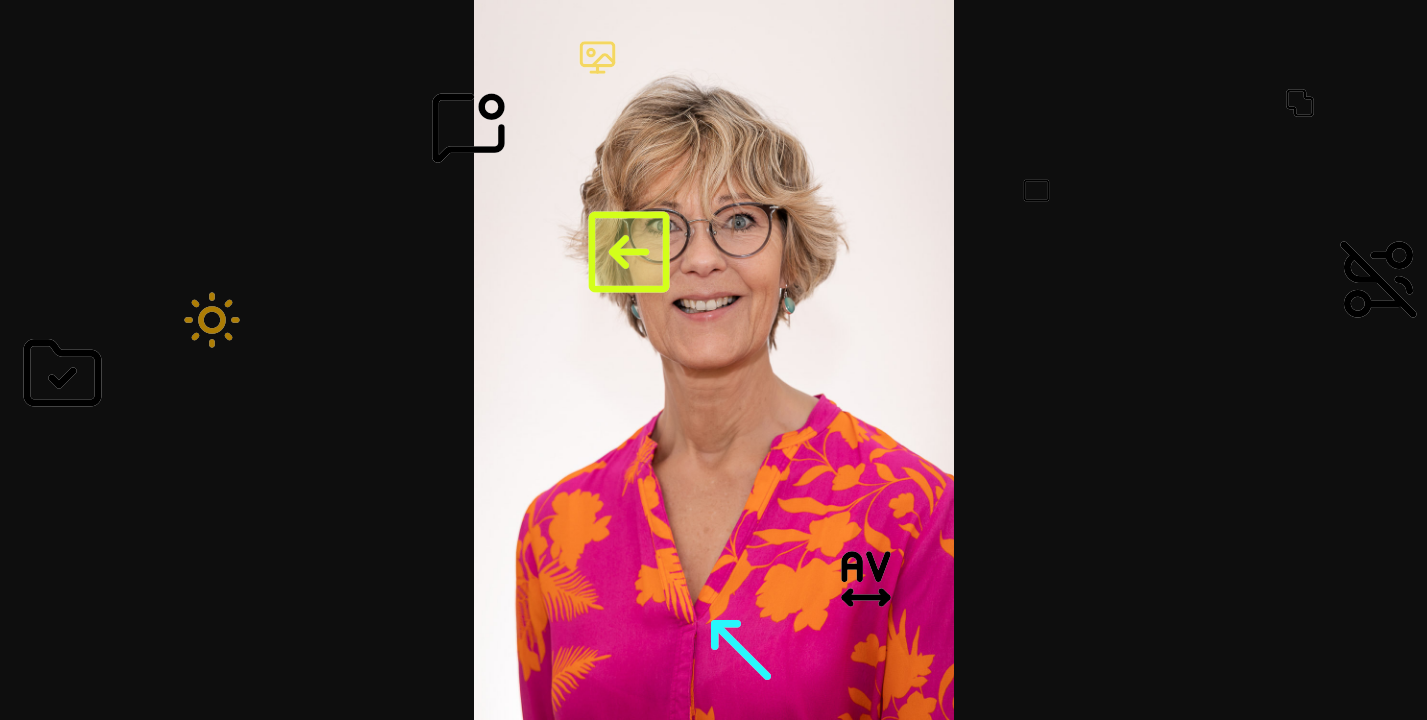  I want to click on new unread message notification, so click(468, 126).